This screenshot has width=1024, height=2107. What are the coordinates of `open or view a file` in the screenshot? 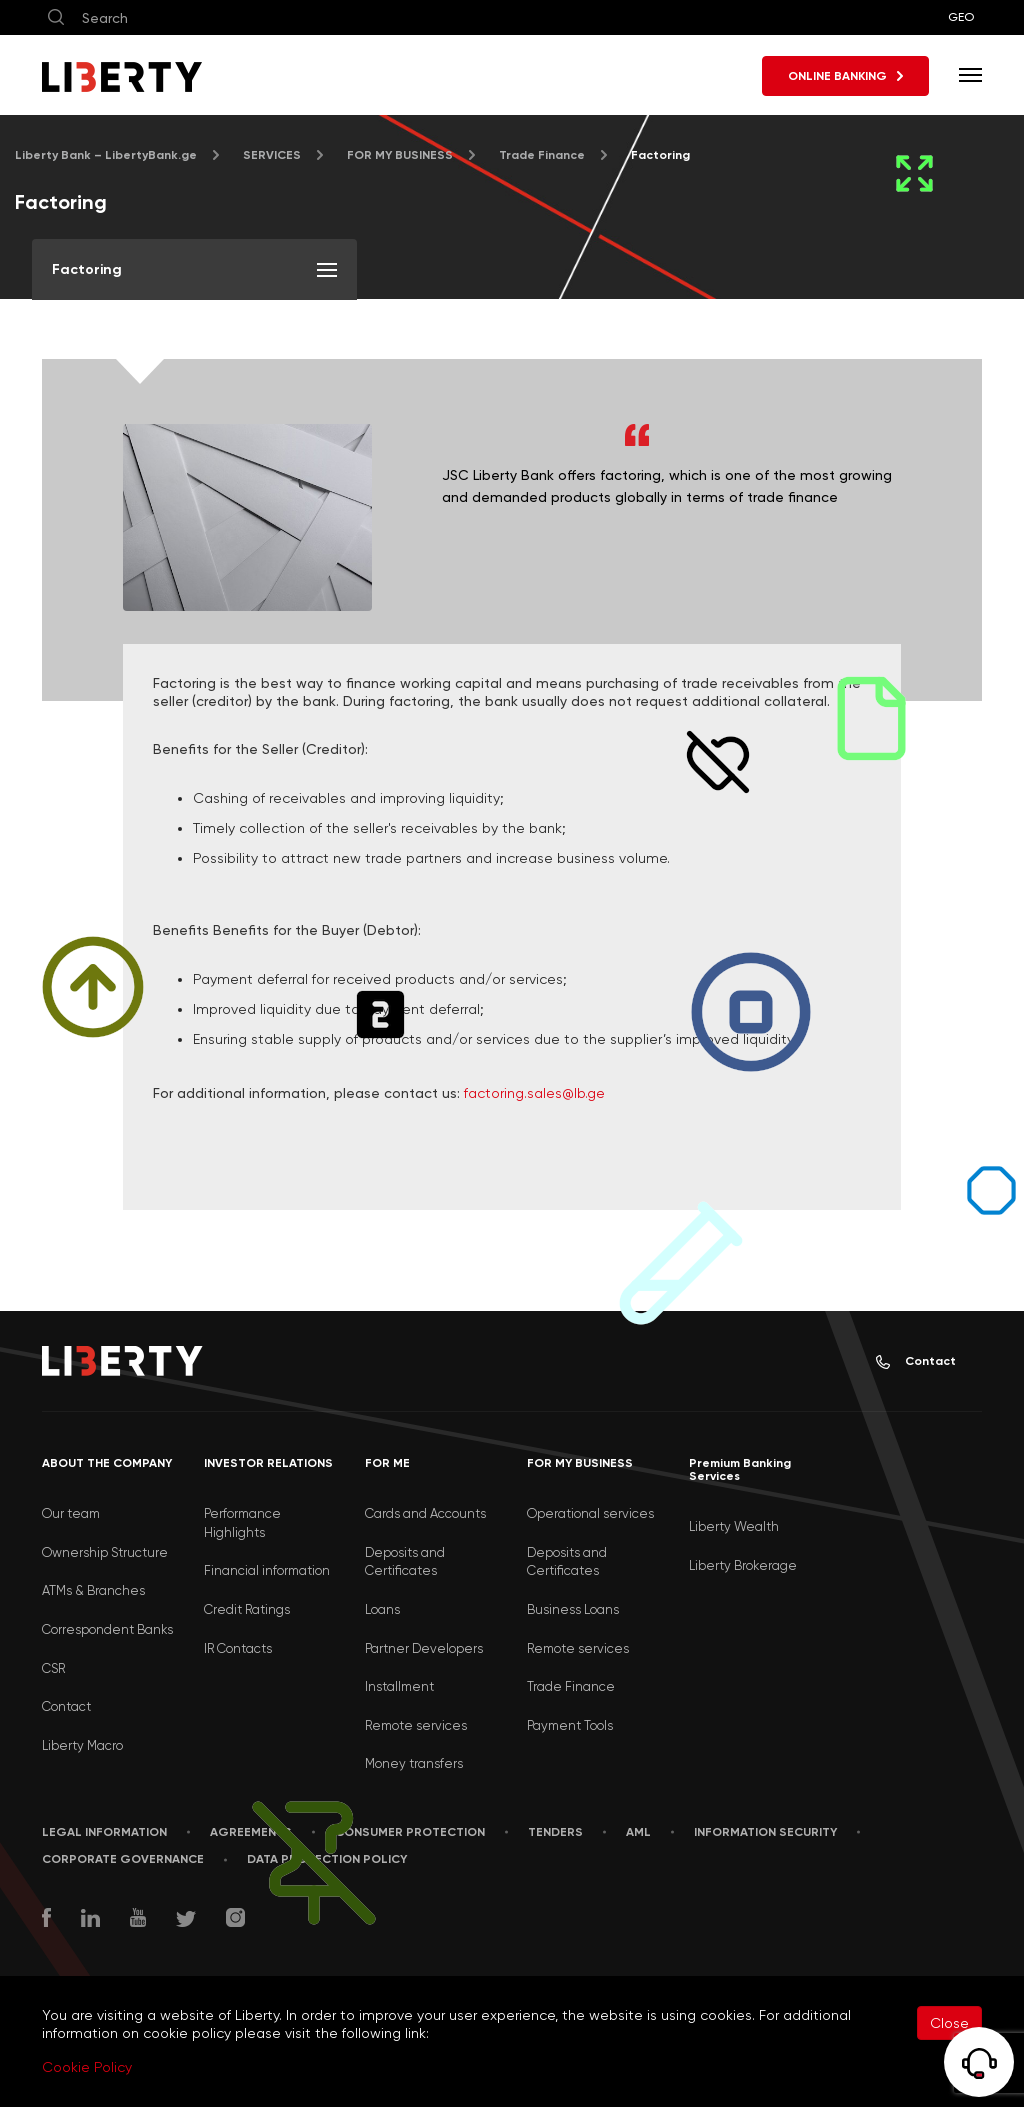 It's located at (871, 718).